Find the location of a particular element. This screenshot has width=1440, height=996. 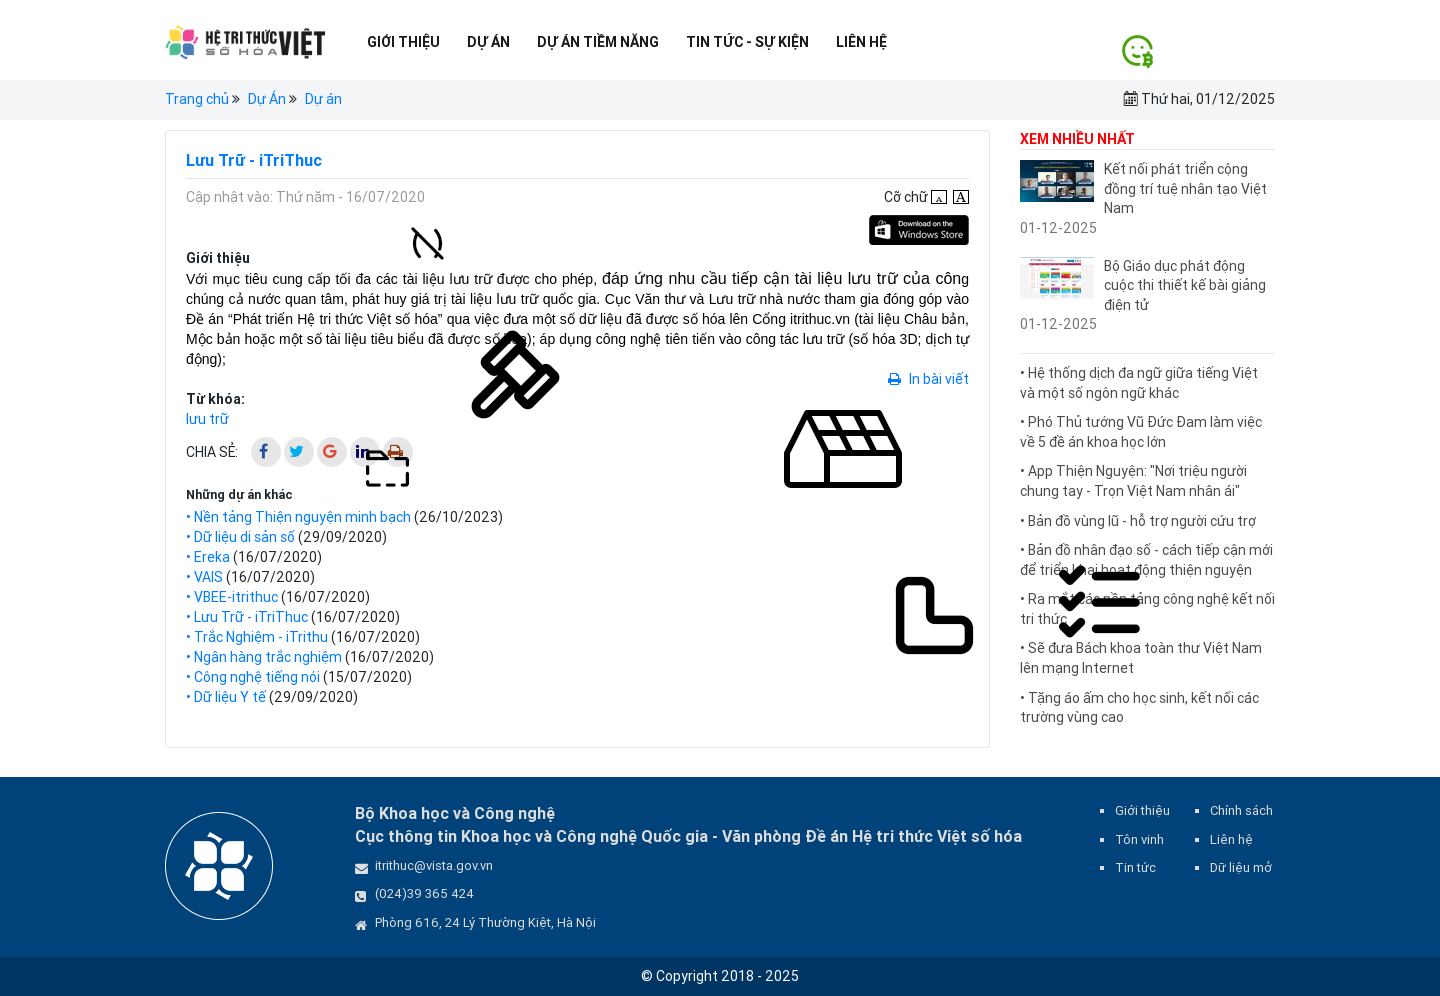

view bitcoin wallet mood or status is located at coordinates (1137, 50).